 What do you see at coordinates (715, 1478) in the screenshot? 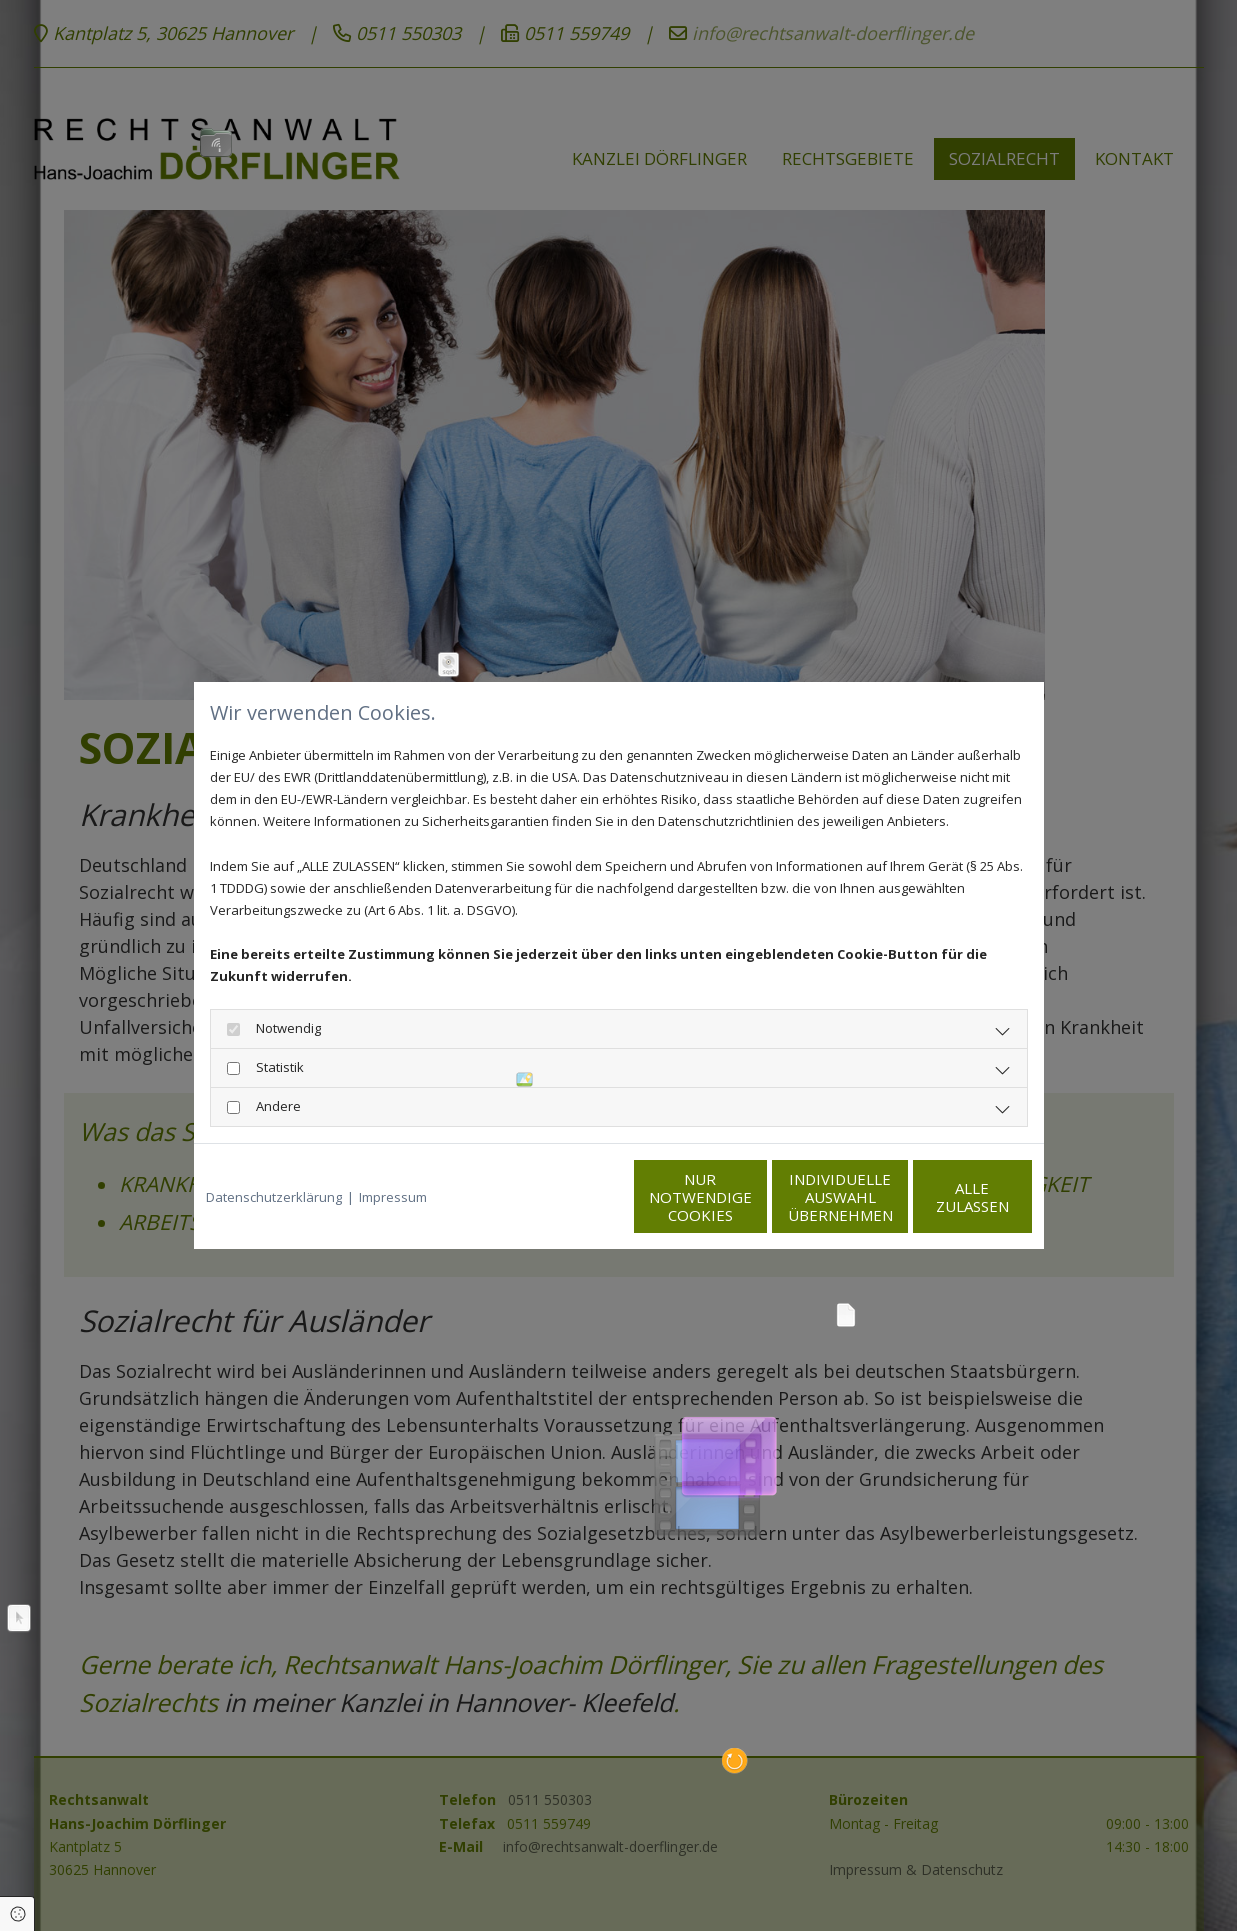
I see `apply filters to video clips in iMovie` at bounding box center [715, 1478].